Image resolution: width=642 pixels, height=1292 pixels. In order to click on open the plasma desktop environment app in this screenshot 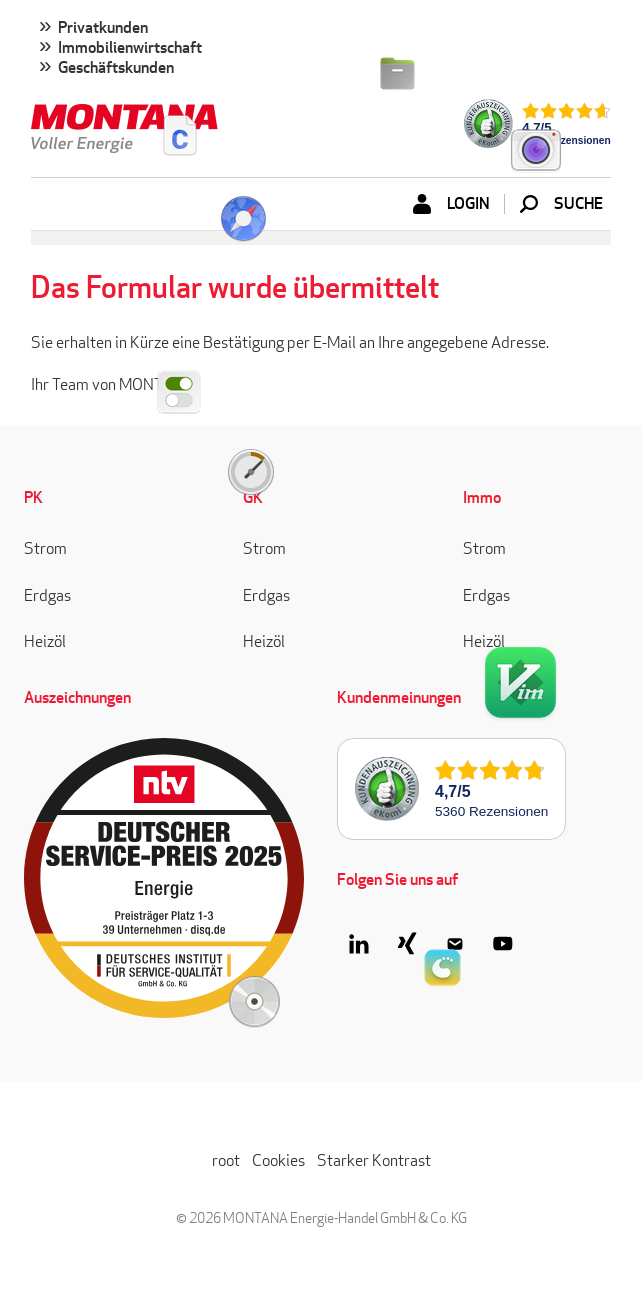, I will do `click(442, 967)`.